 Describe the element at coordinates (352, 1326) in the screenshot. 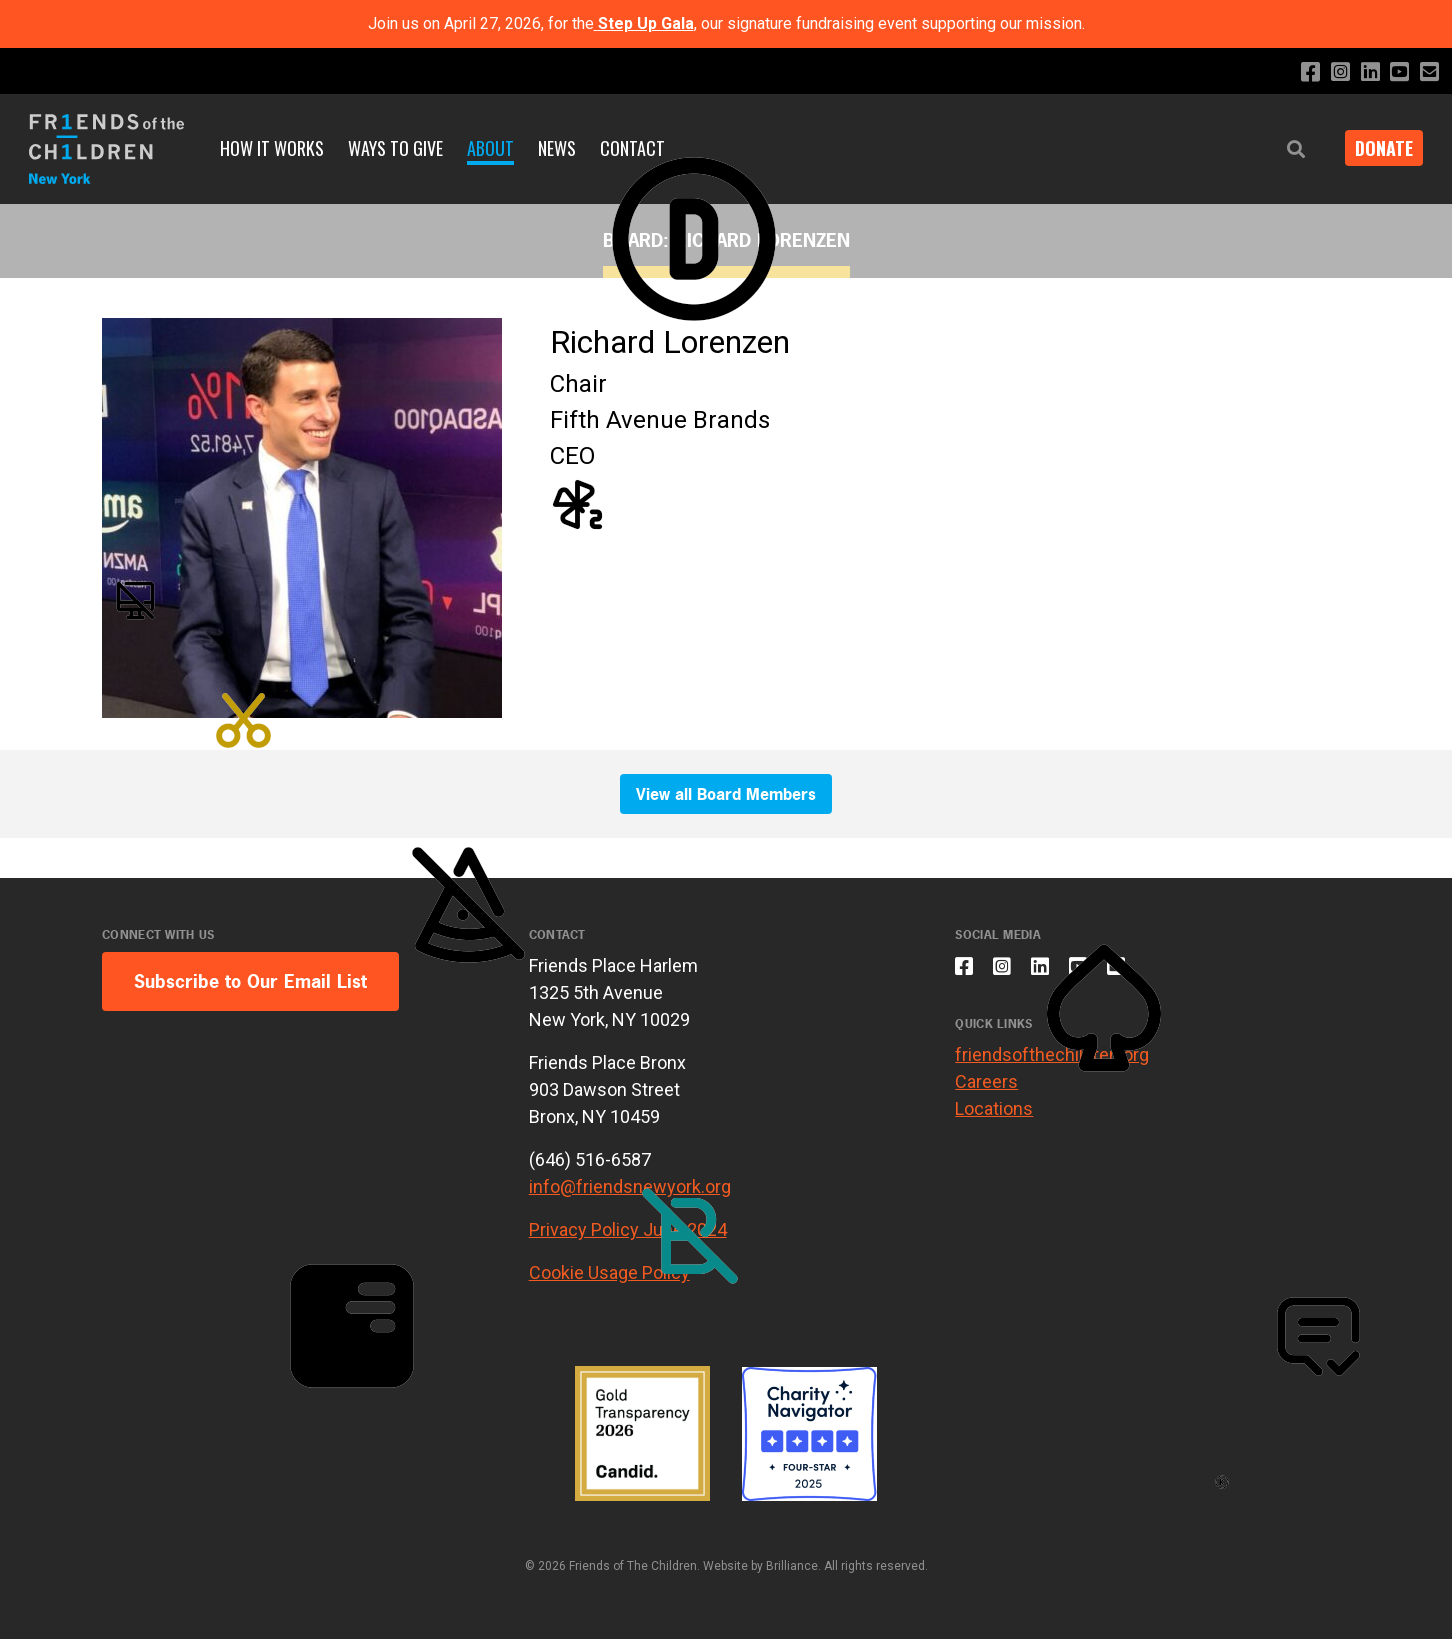

I see `align content to top-right of container` at that location.